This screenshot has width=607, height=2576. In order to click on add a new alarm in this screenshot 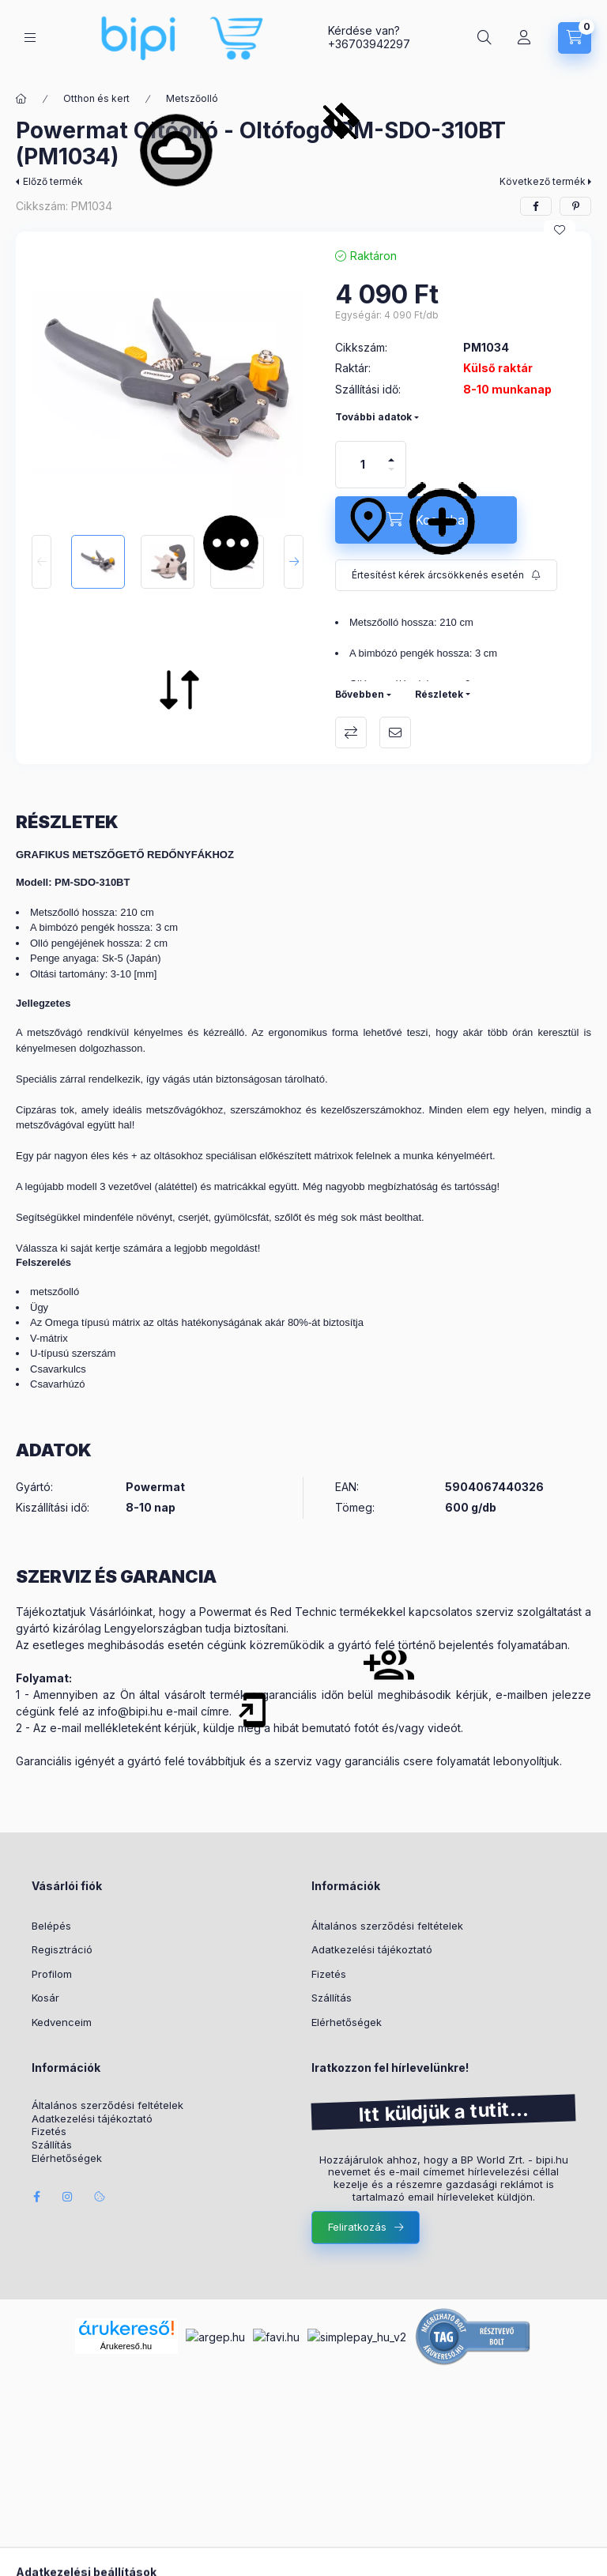, I will do `click(442, 518)`.